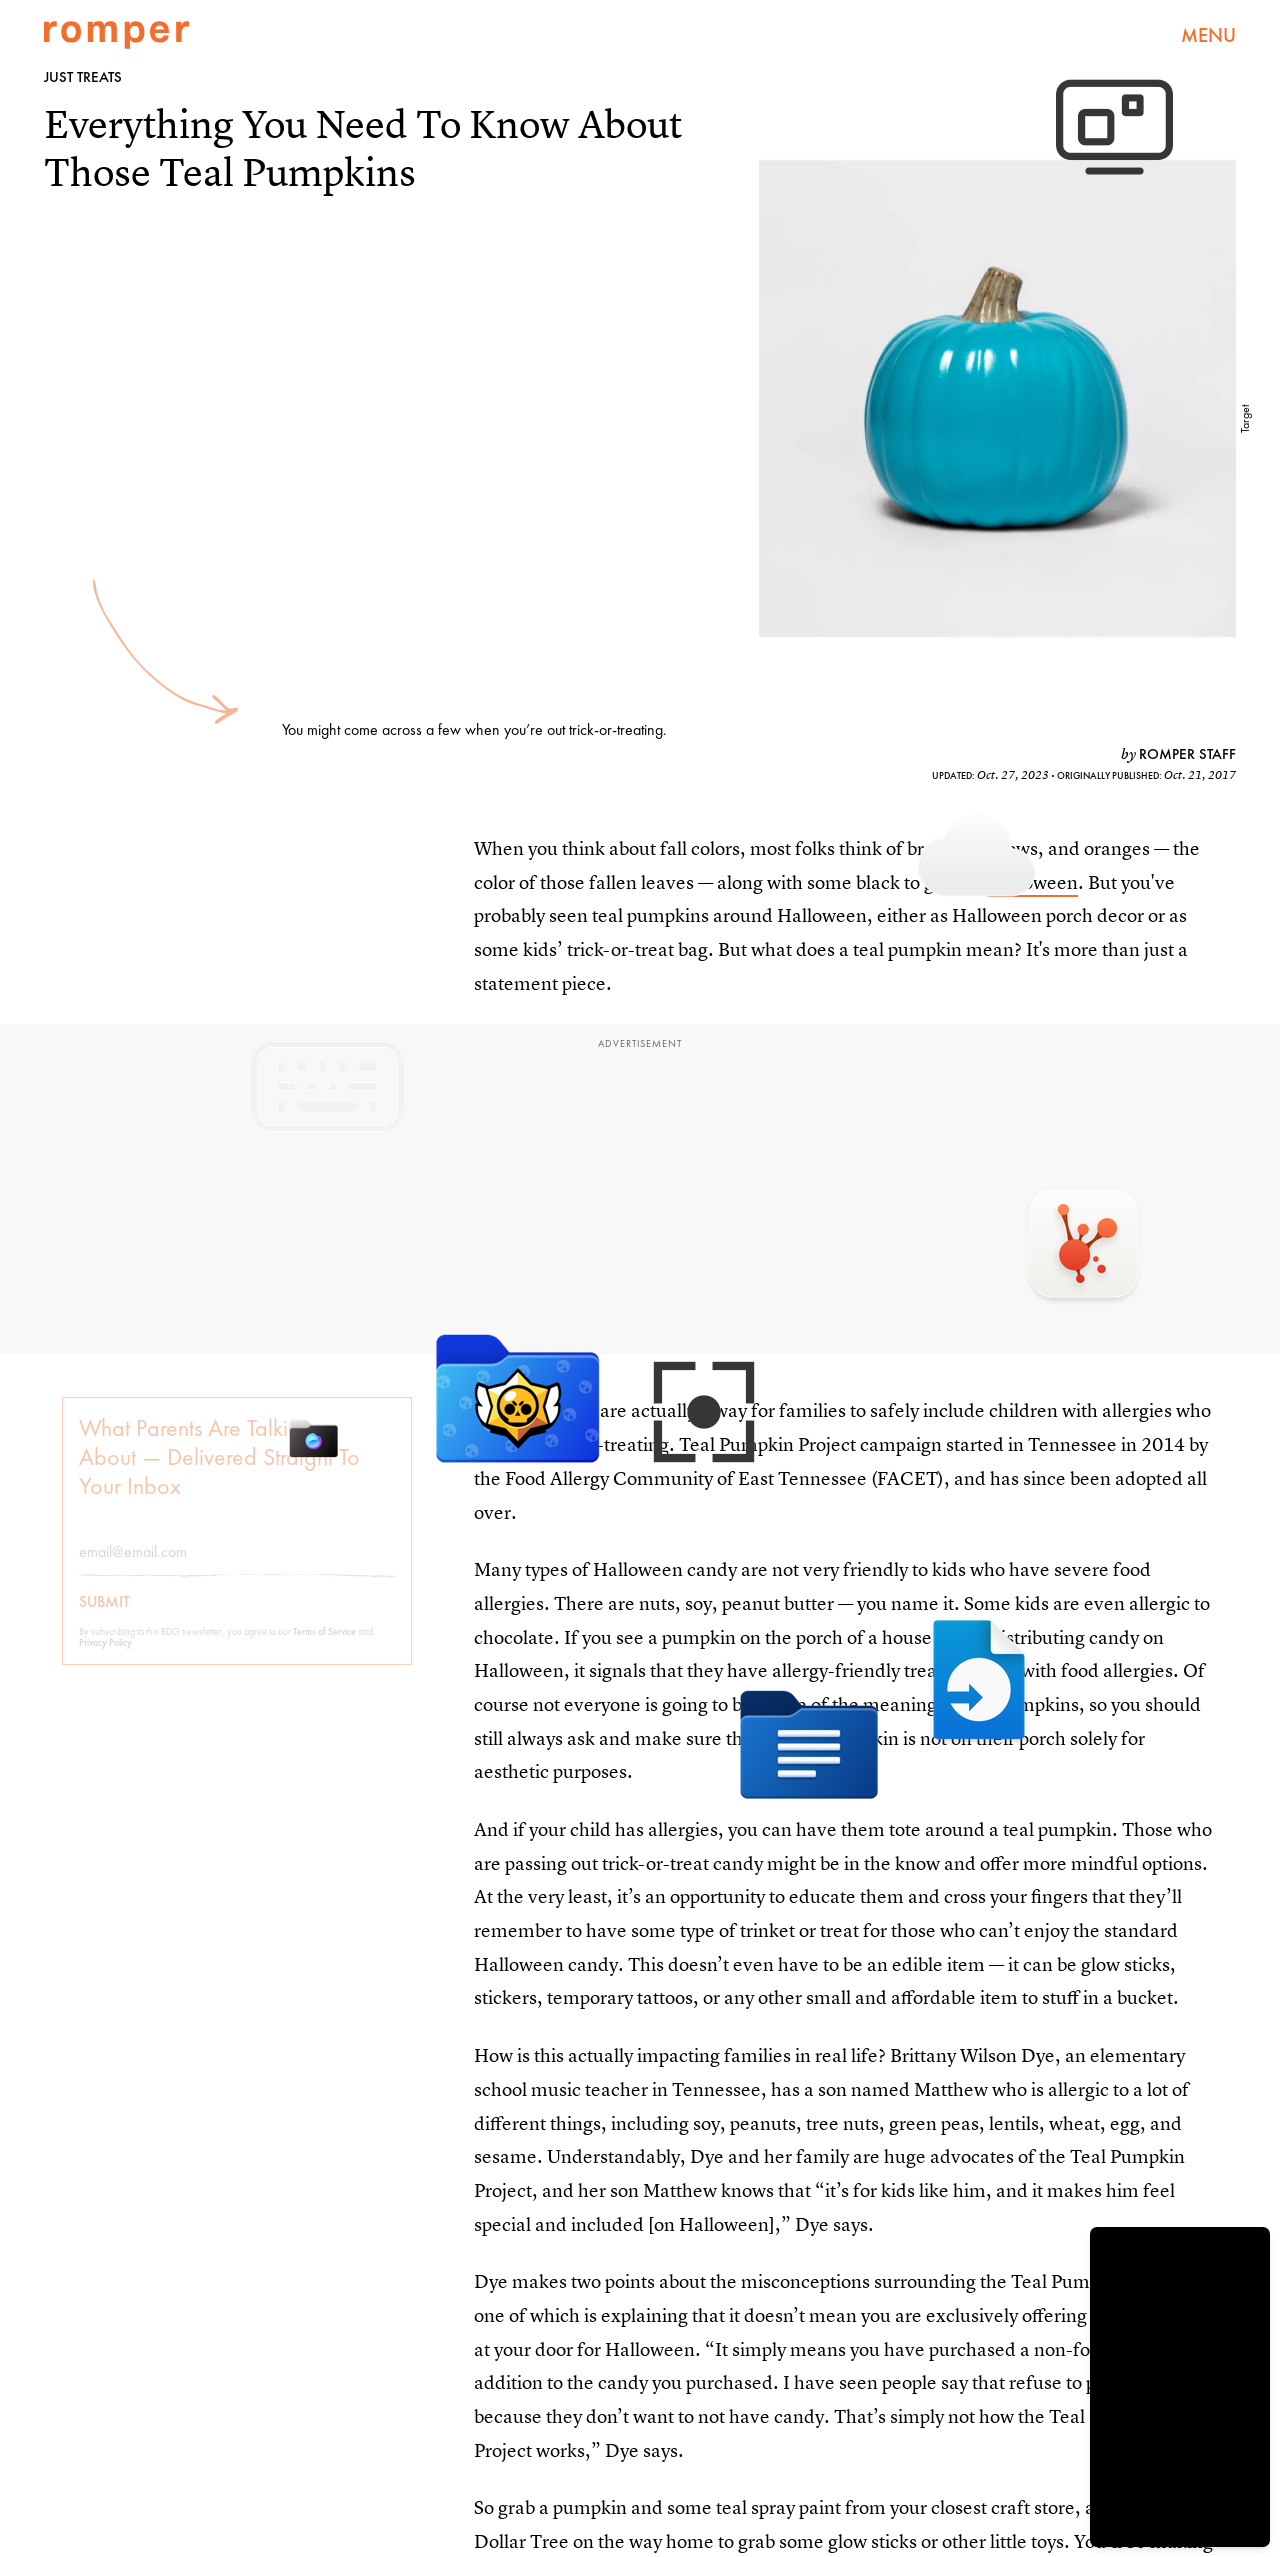  I want to click on screen recording or screen capture tool, so click(704, 1412).